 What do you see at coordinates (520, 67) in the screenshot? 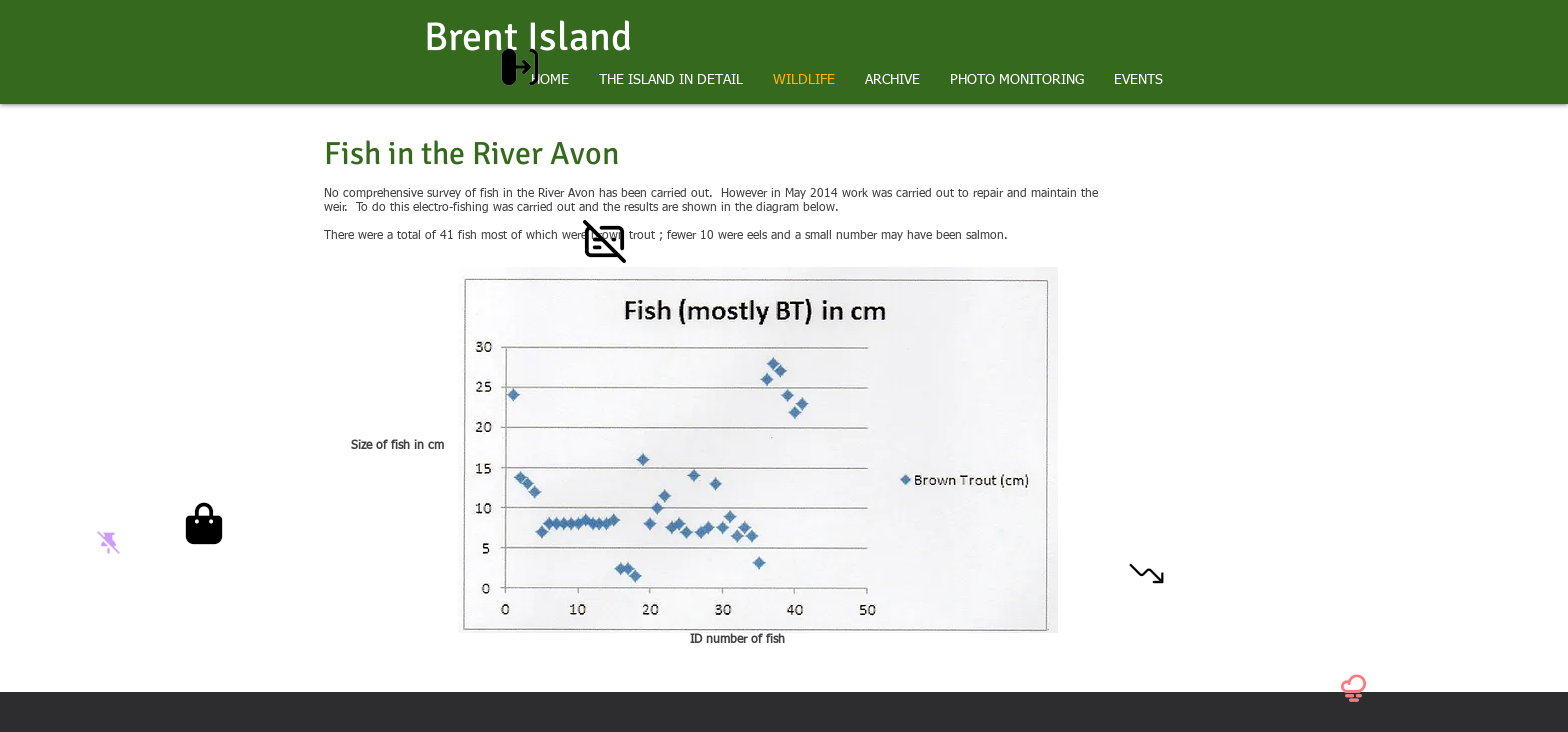
I see `move element to the right` at bounding box center [520, 67].